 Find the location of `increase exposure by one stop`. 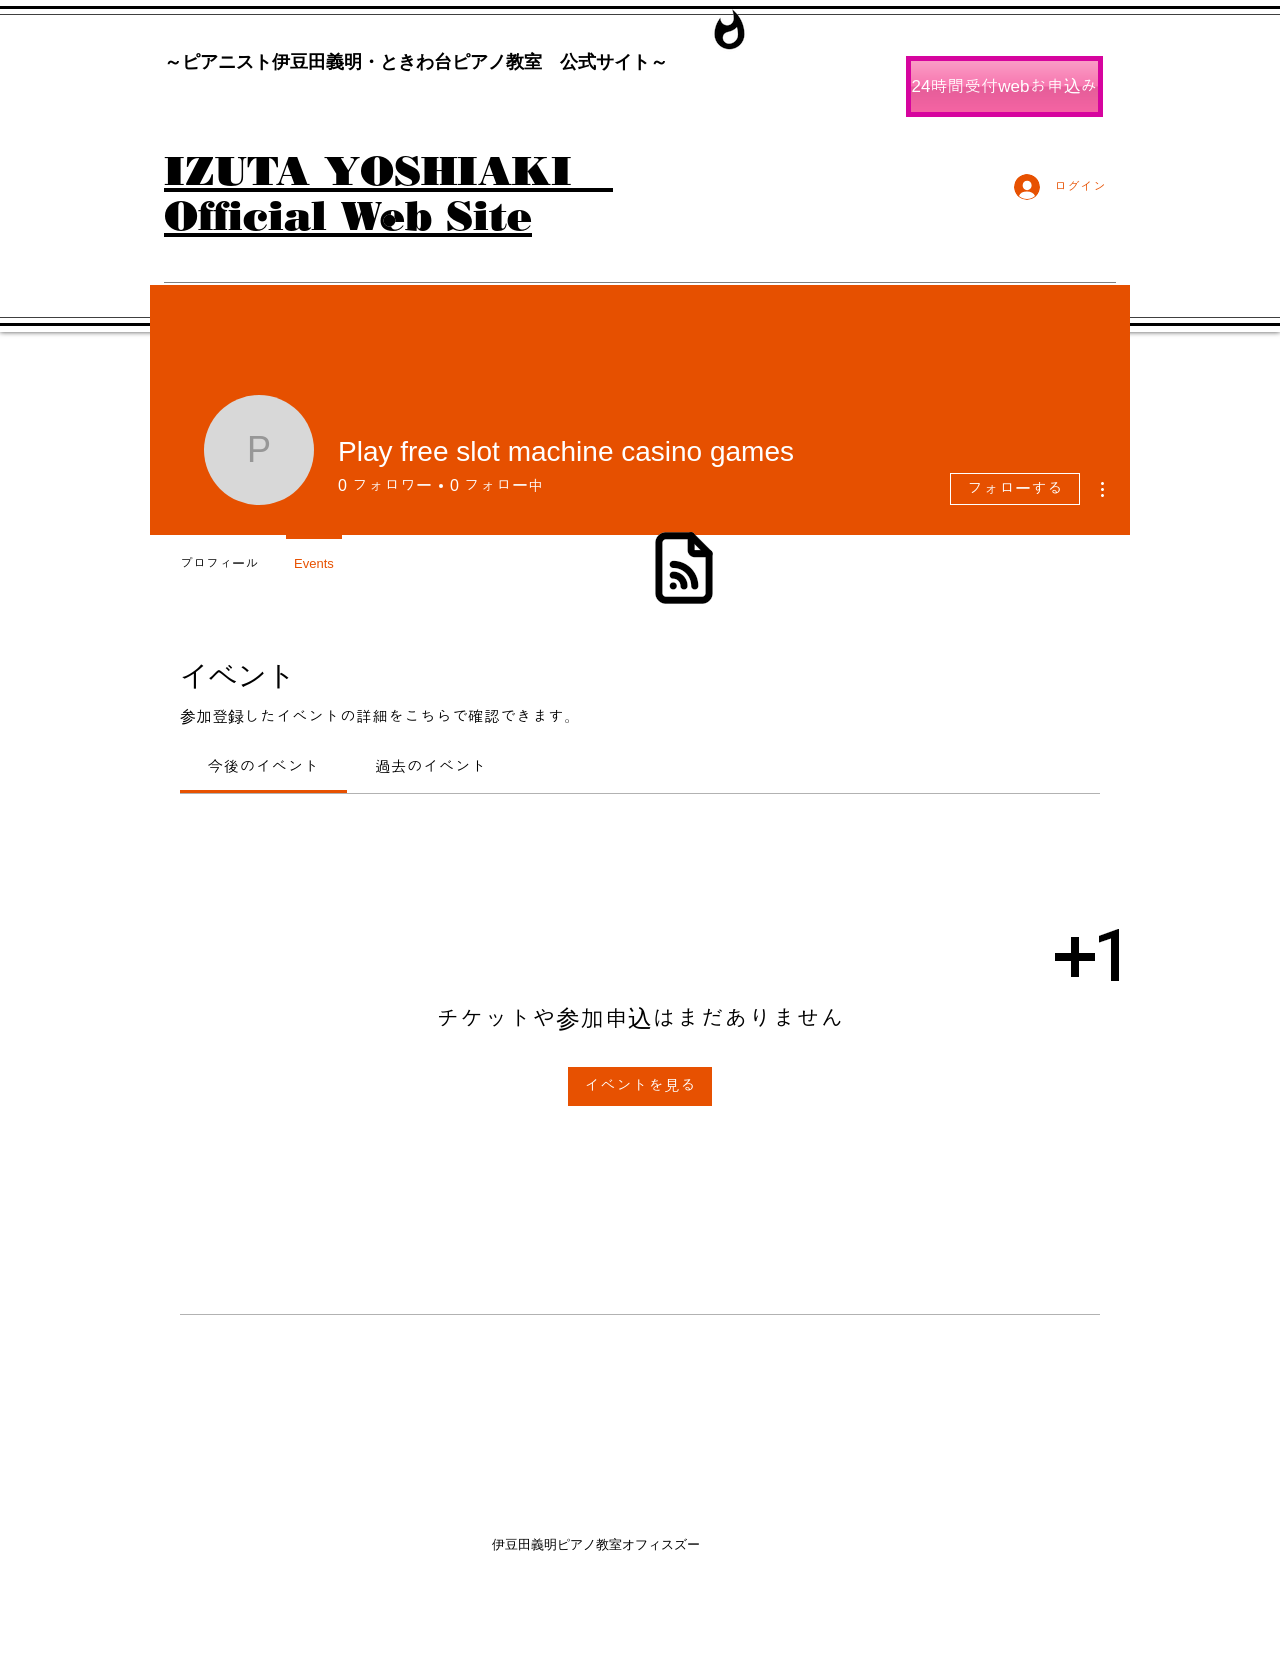

increase exposure by one stop is located at coordinates (1087, 957).